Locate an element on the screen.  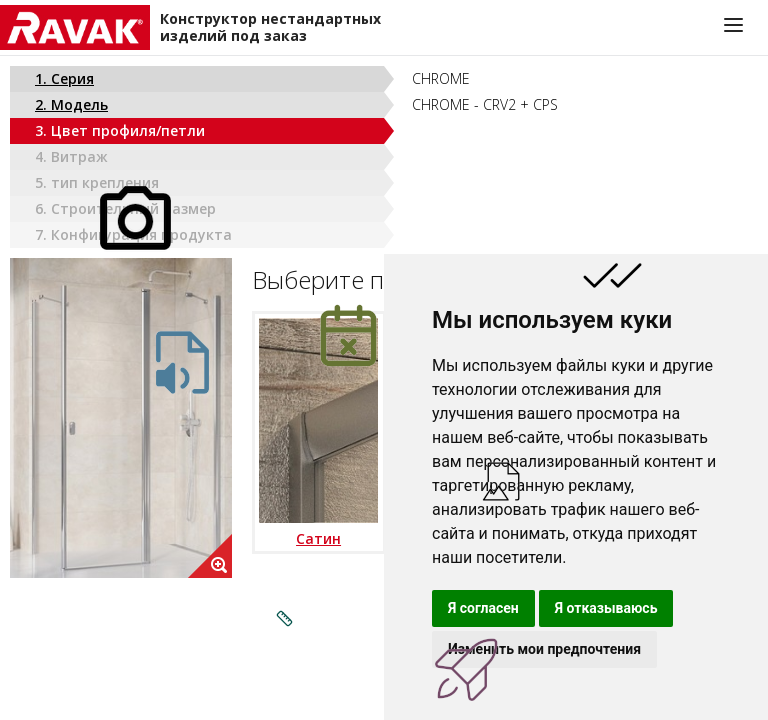
cancel or delete a scheduled event is located at coordinates (348, 335).